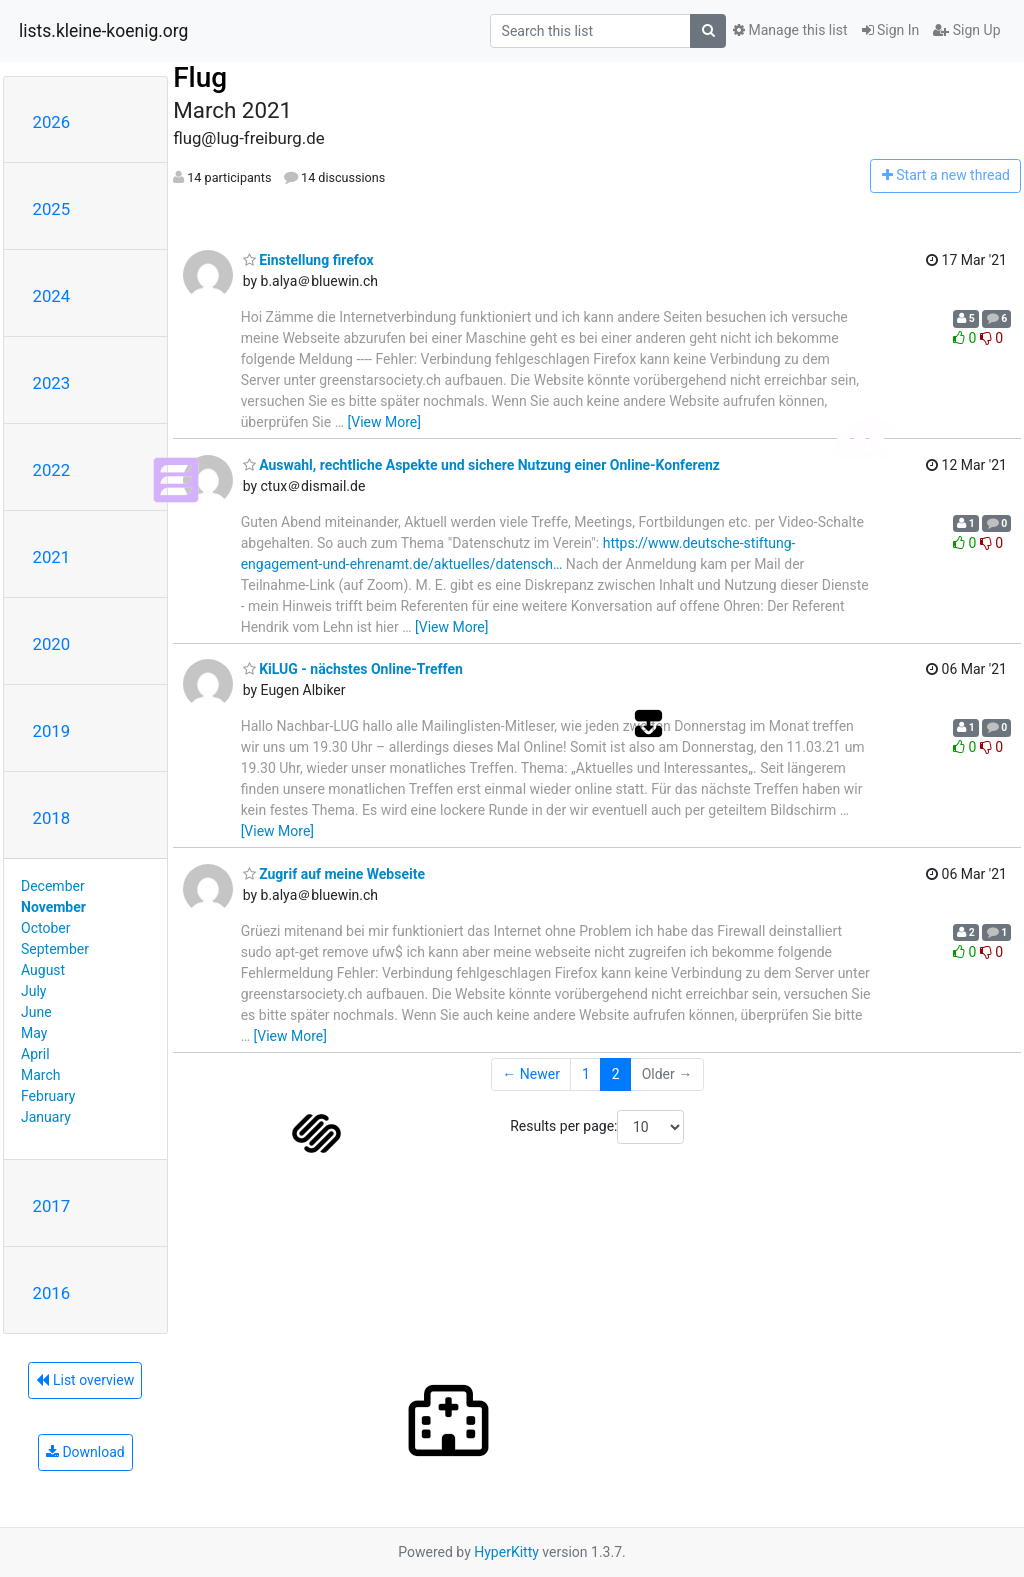 This screenshot has width=1024, height=1577. What do you see at coordinates (648, 723) in the screenshot?
I see `move to the next step in a workflow diagram` at bounding box center [648, 723].